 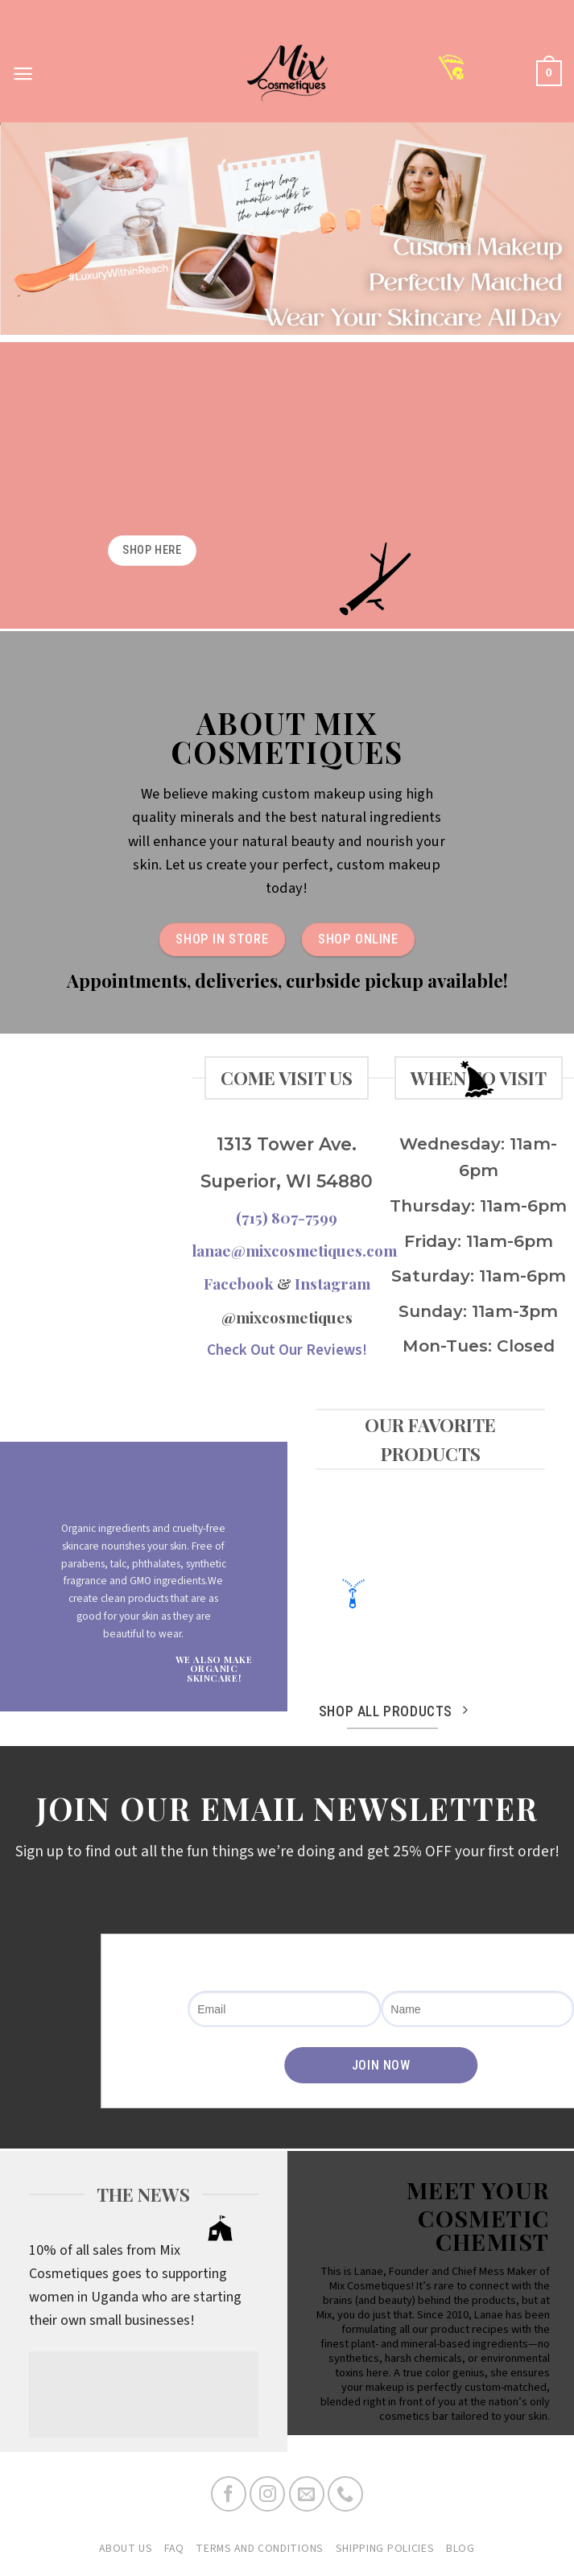 What do you see at coordinates (220, 2227) in the screenshot?
I see `access military camp or barracks in game` at bounding box center [220, 2227].